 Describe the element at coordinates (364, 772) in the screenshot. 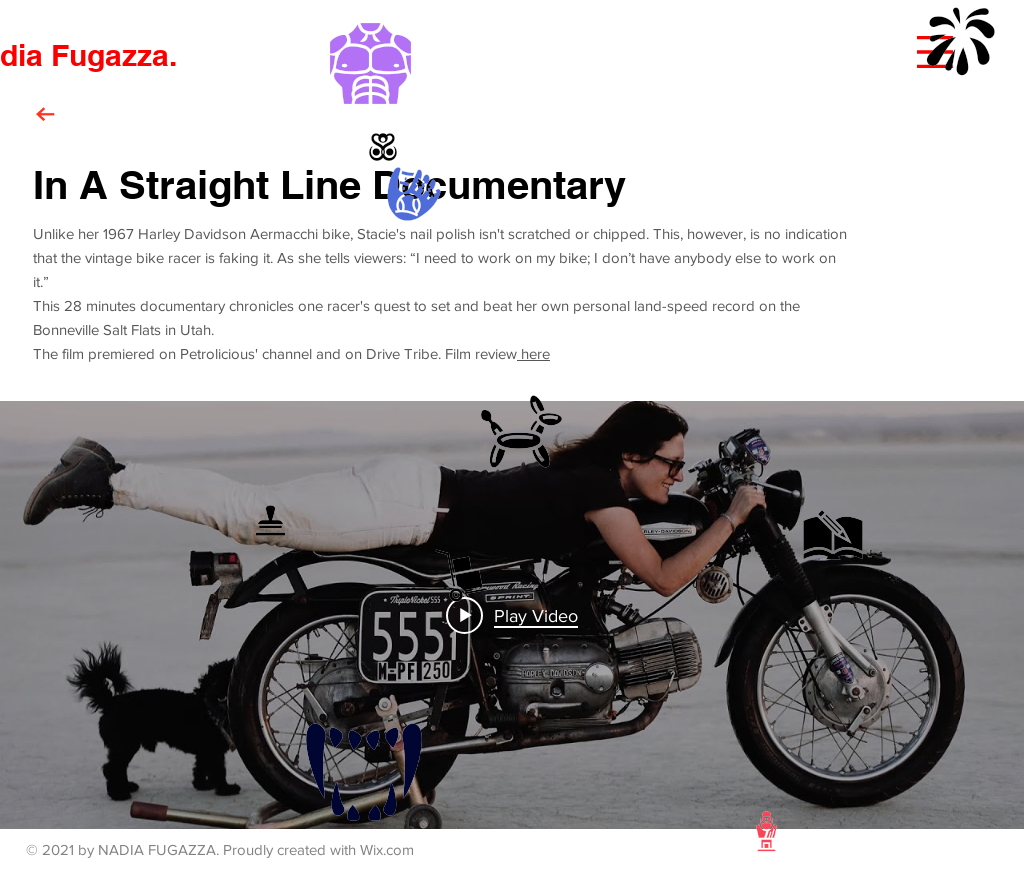

I see `select vampire or monster character type` at that location.